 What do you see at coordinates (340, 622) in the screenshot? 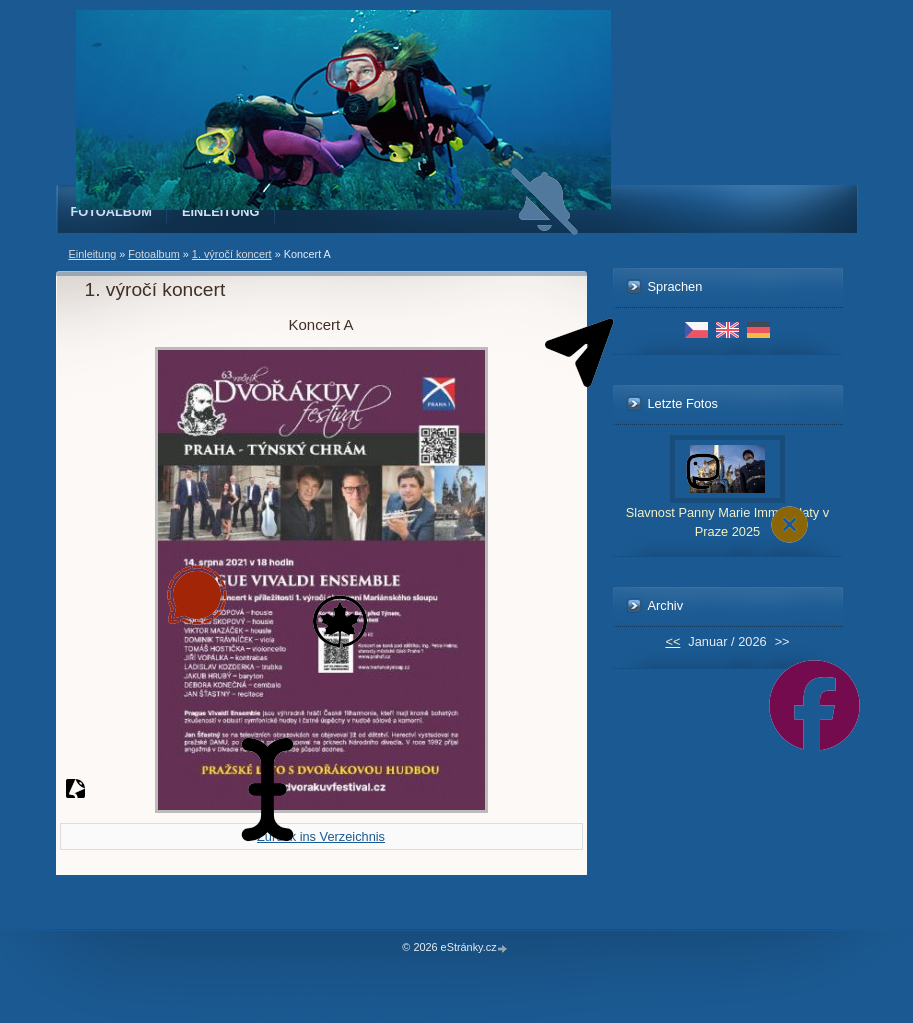
I see `open the Air Canada app or website` at bounding box center [340, 622].